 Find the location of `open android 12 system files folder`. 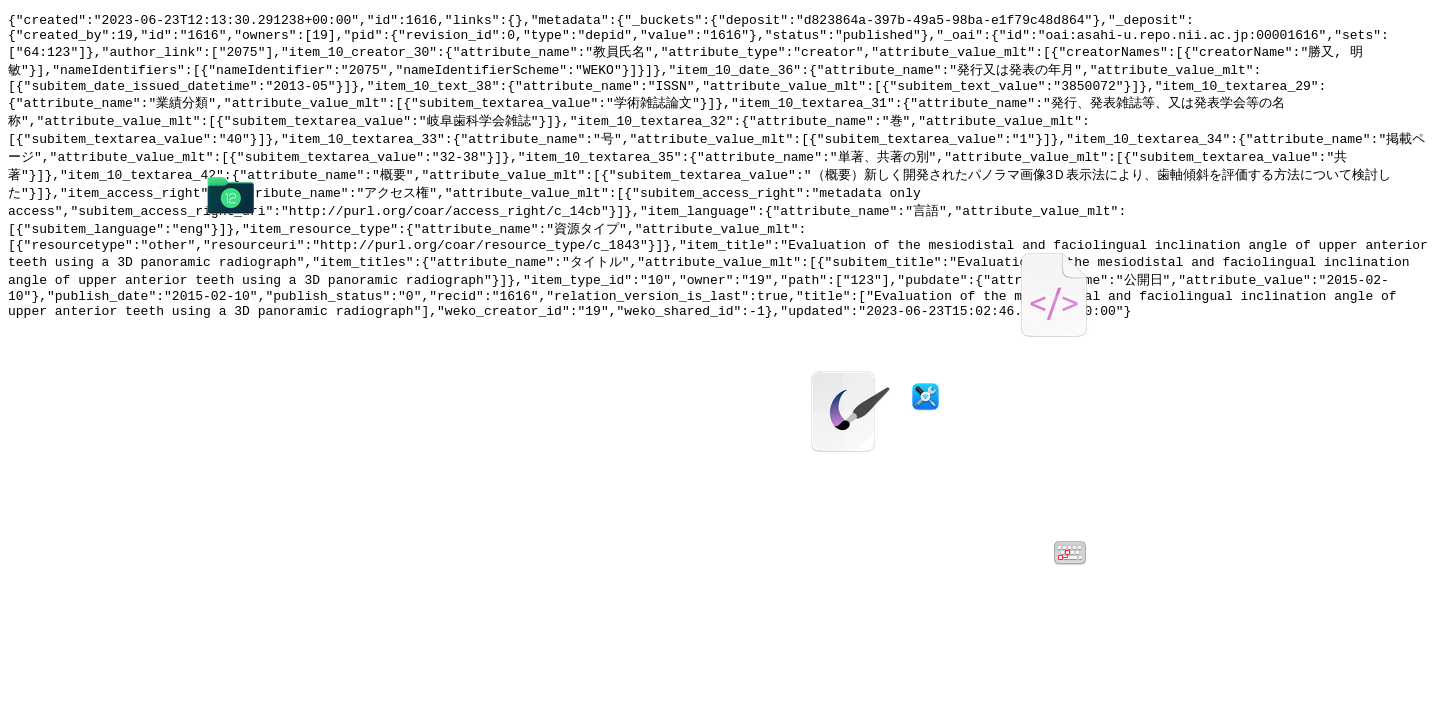

open android 12 system files folder is located at coordinates (230, 196).